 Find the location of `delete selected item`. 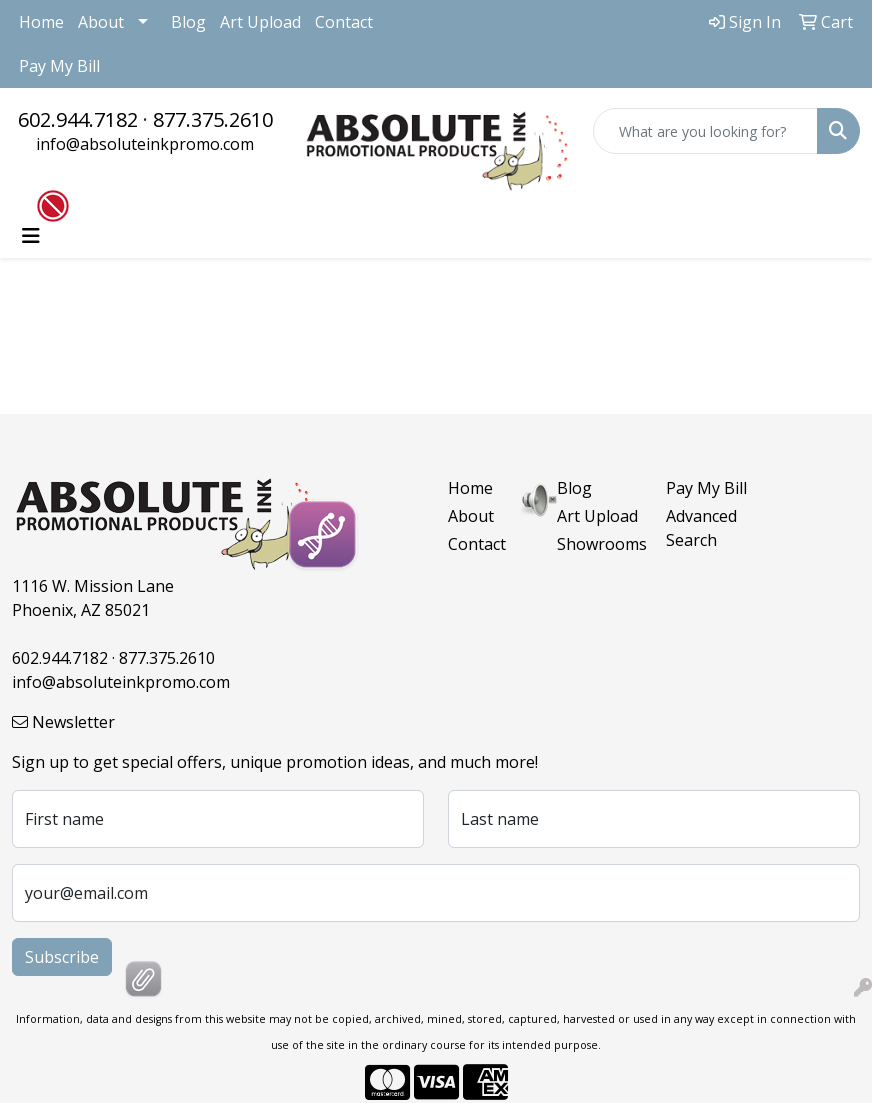

delete selected item is located at coordinates (53, 206).